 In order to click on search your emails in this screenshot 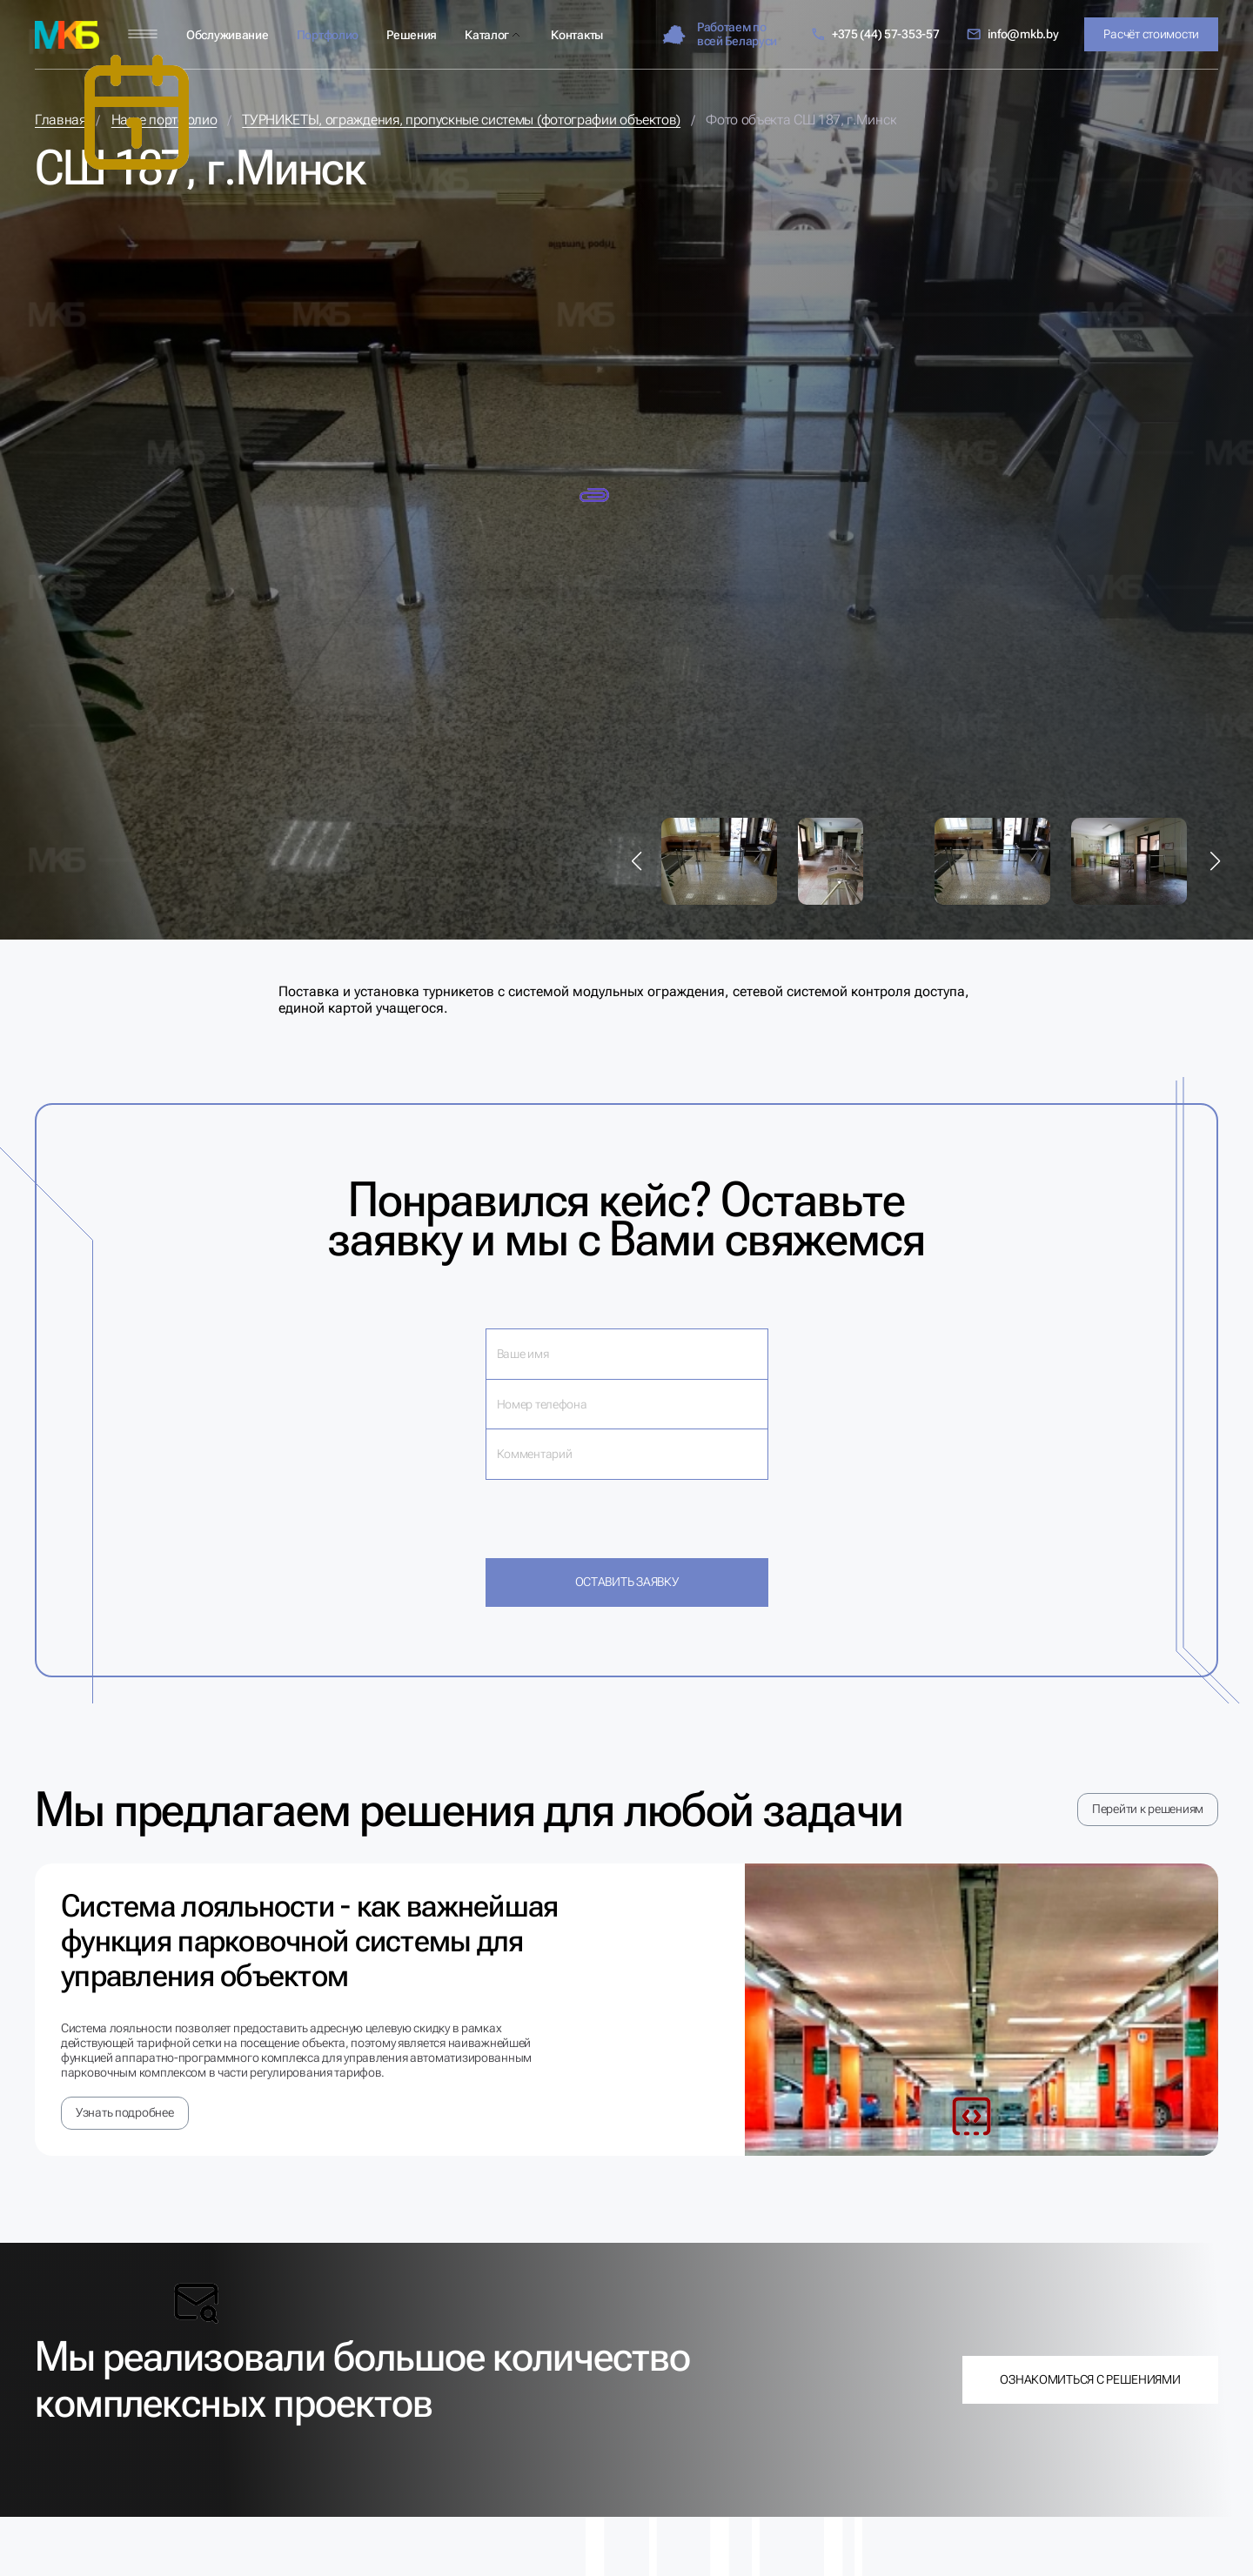, I will do `click(196, 2301)`.